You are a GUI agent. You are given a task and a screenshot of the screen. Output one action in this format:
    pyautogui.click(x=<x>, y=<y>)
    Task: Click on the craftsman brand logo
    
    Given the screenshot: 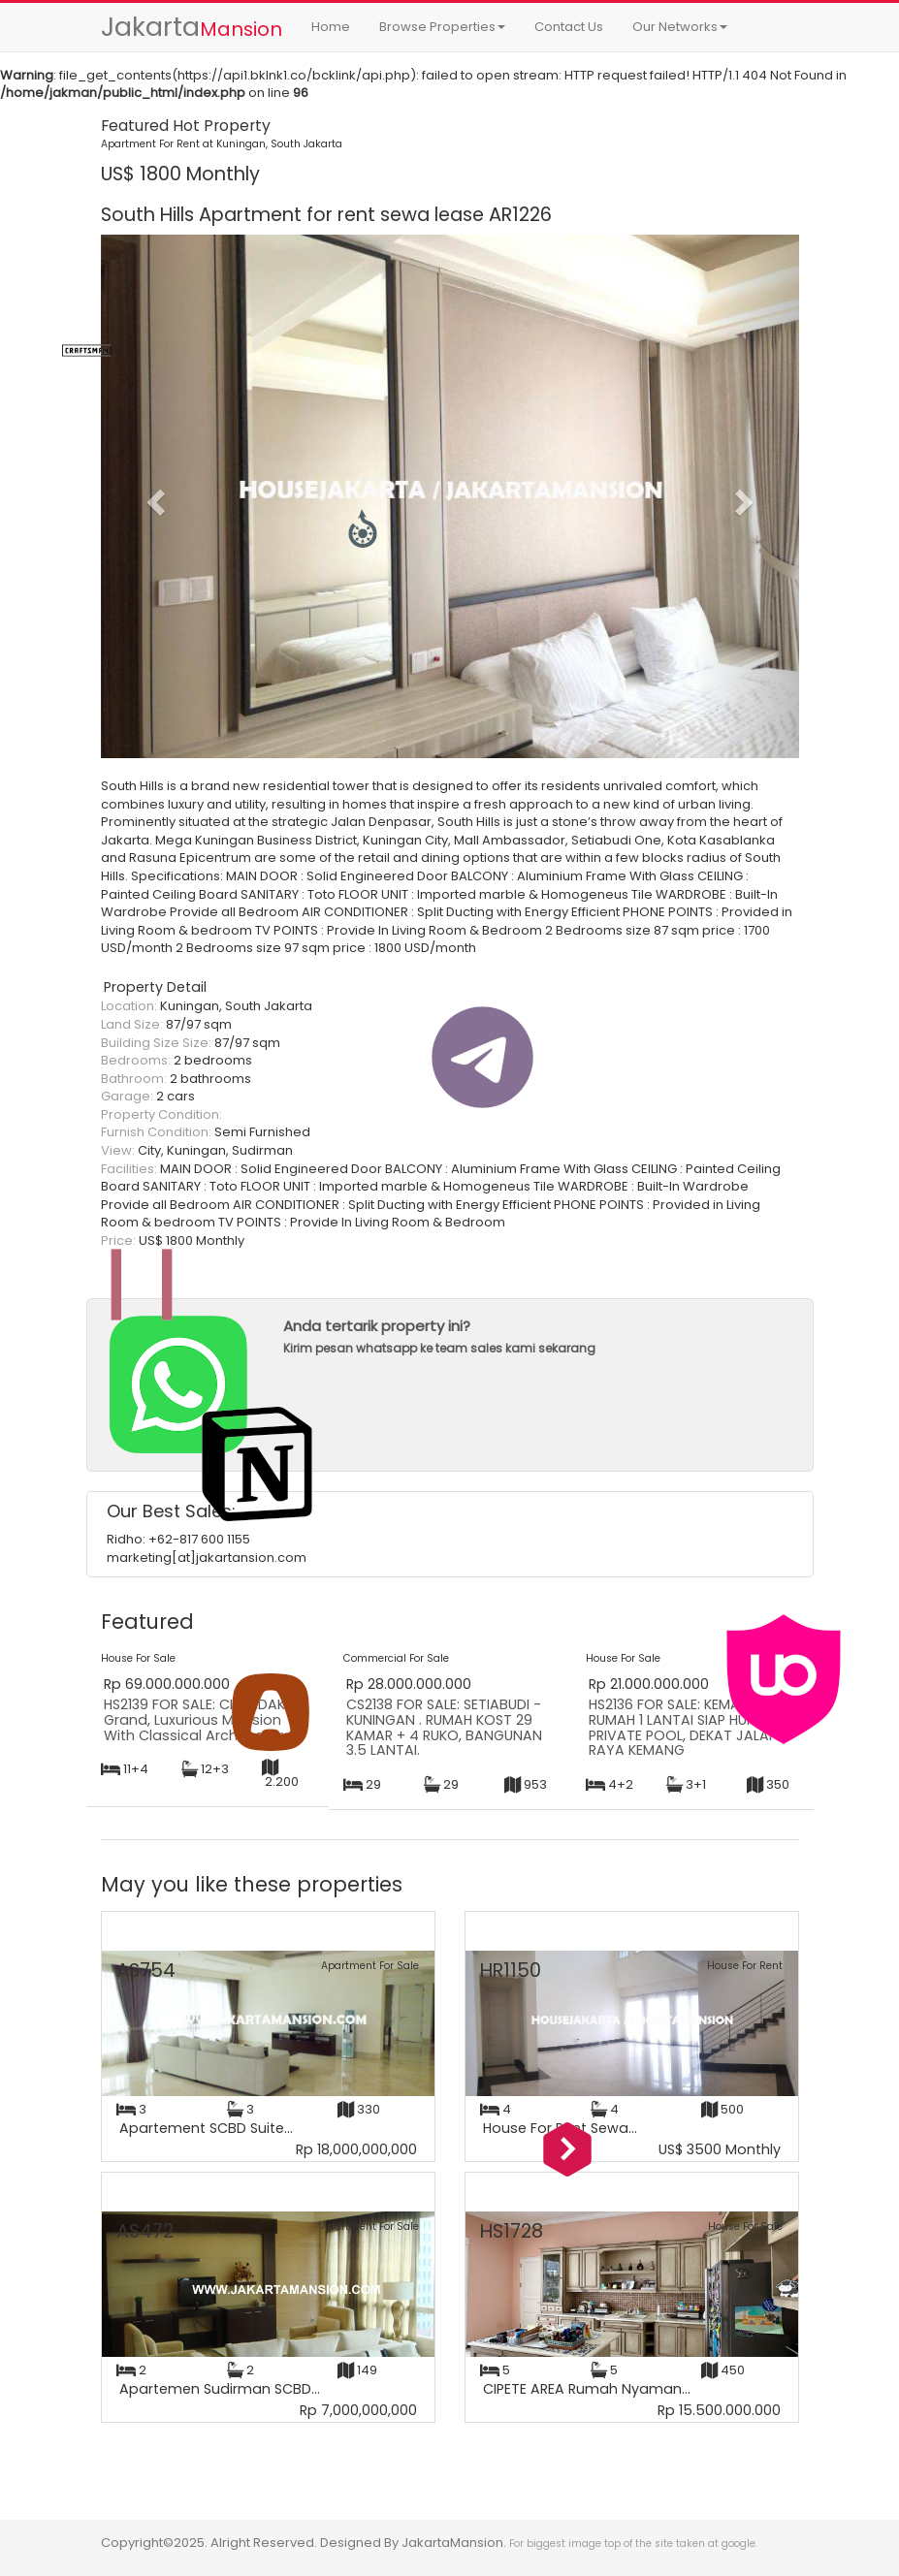 What is the action you would take?
    pyautogui.click(x=86, y=350)
    